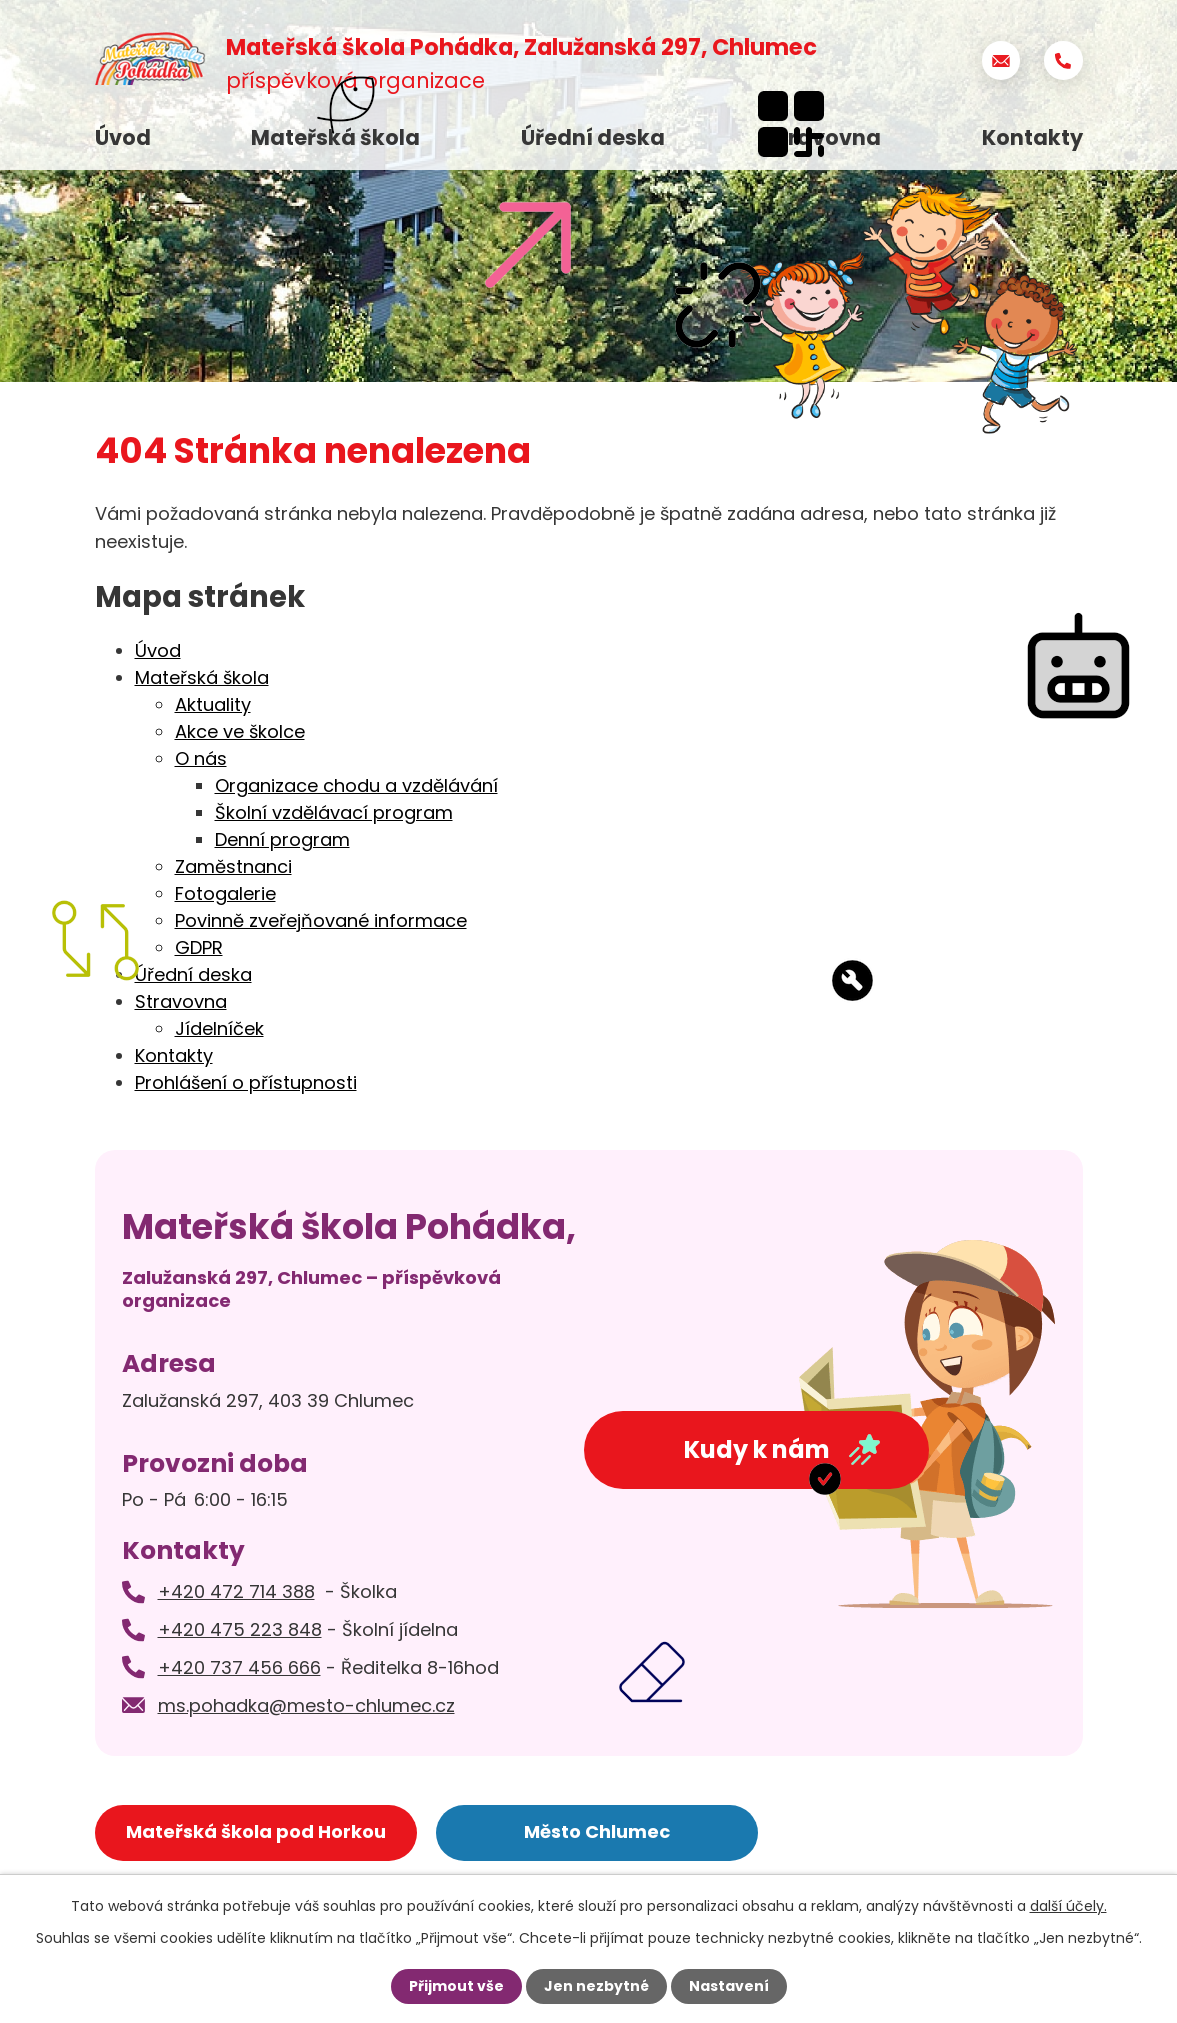 The height and width of the screenshot is (2023, 1177). What do you see at coordinates (95, 940) in the screenshot?
I see `view file differences in version control` at bounding box center [95, 940].